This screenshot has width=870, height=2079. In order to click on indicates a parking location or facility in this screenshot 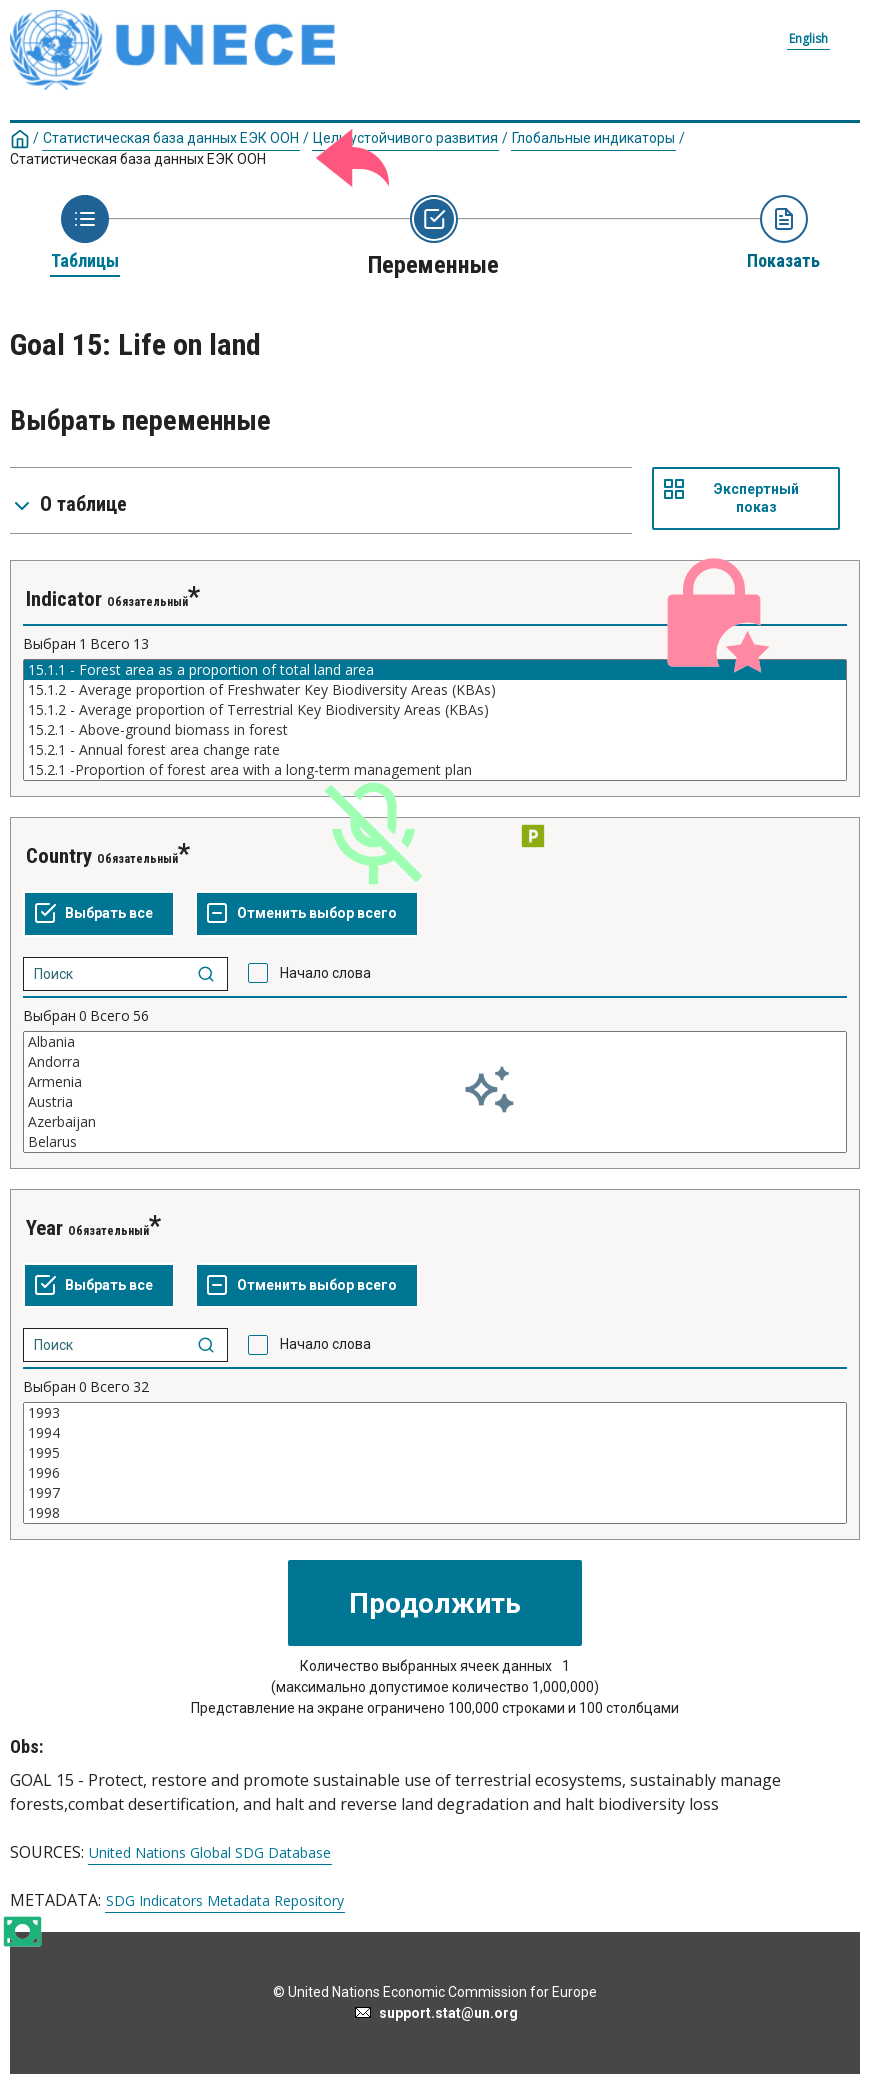, I will do `click(533, 836)`.